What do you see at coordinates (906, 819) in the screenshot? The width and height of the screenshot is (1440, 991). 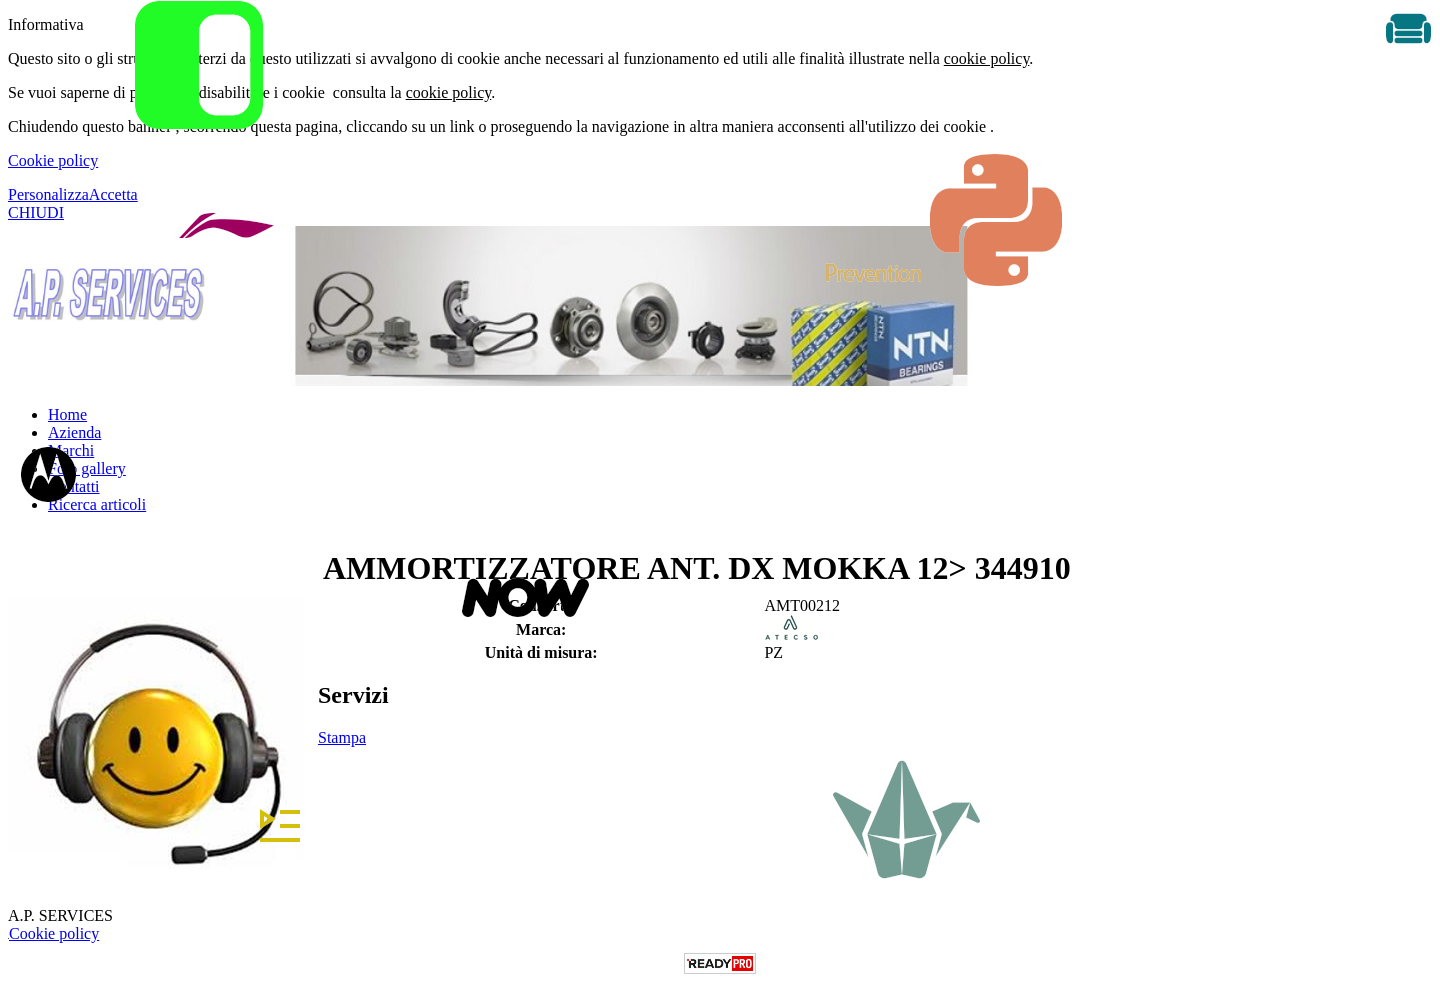 I see `open padlet app` at bounding box center [906, 819].